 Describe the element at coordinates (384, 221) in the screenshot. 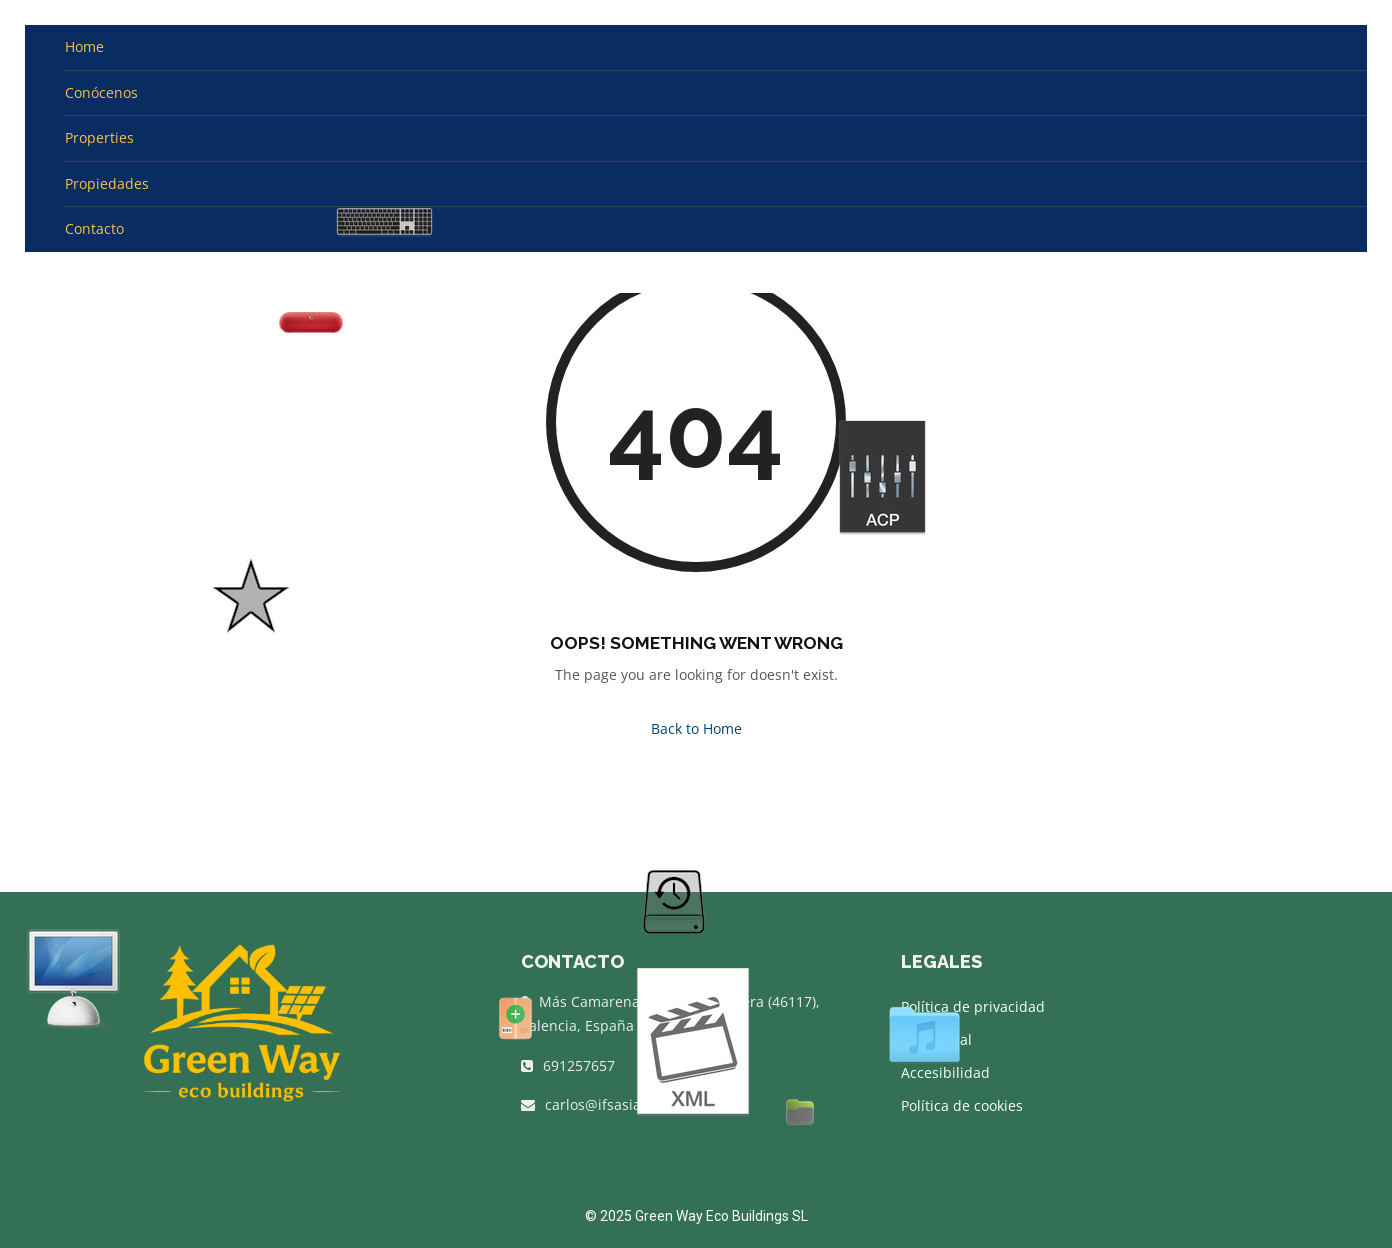

I see `apple magic keyboard with numeric keypad in silver and black` at that location.